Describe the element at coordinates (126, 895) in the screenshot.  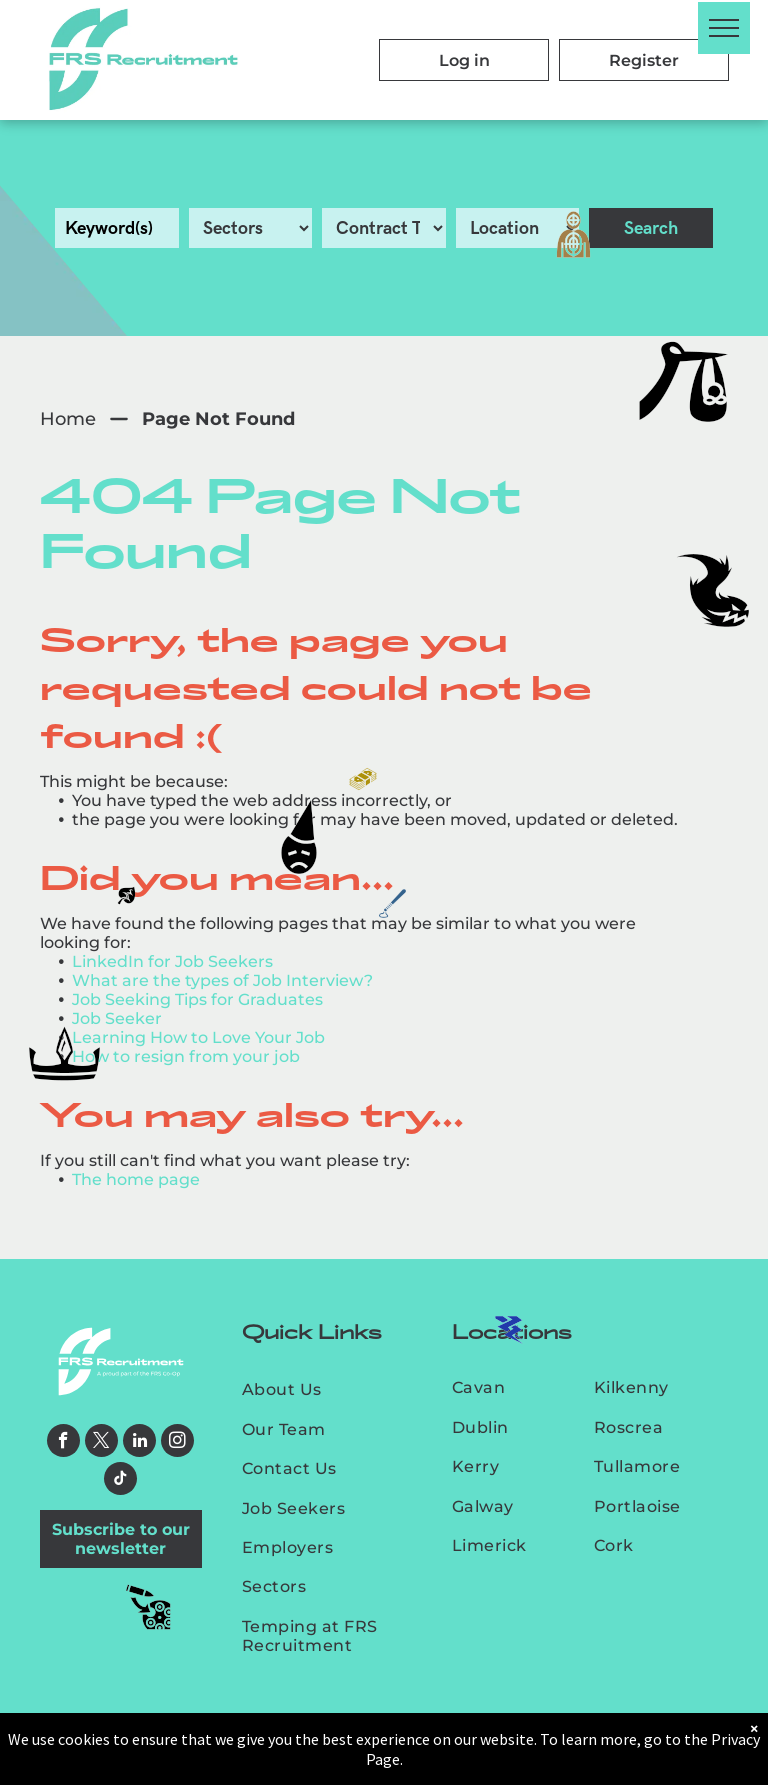
I see `nature or plant category in a game inventory` at that location.